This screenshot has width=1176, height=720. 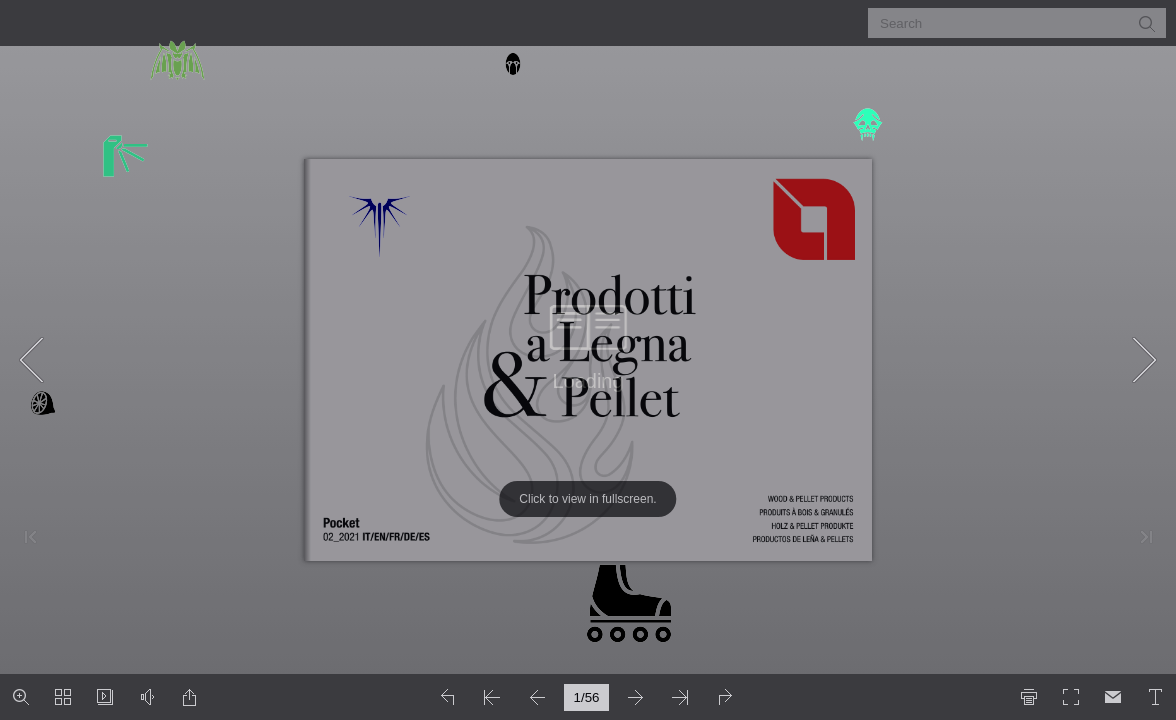 I want to click on bat creature icon for halloween or horror-themed game, so click(x=177, y=60).